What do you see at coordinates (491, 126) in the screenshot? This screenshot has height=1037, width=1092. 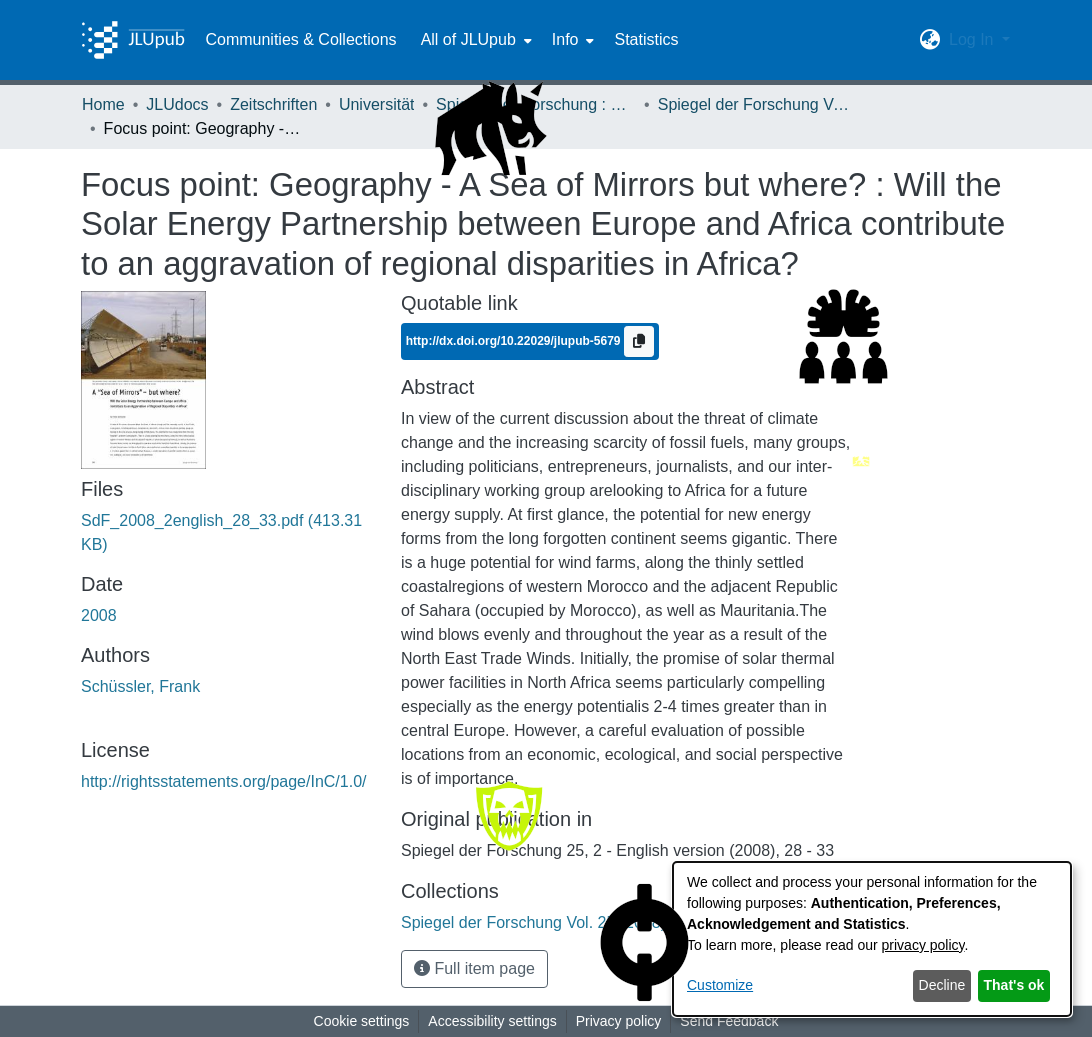 I see `select boar character or unit in game` at bounding box center [491, 126].